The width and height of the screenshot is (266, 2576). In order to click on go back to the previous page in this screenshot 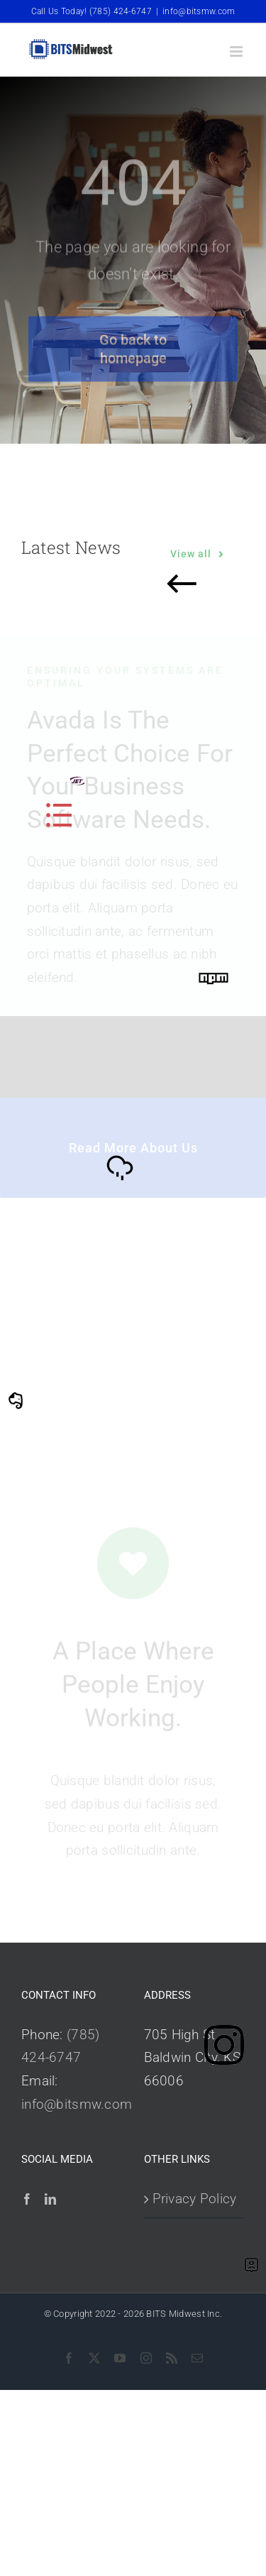, I will do `click(182, 584)`.